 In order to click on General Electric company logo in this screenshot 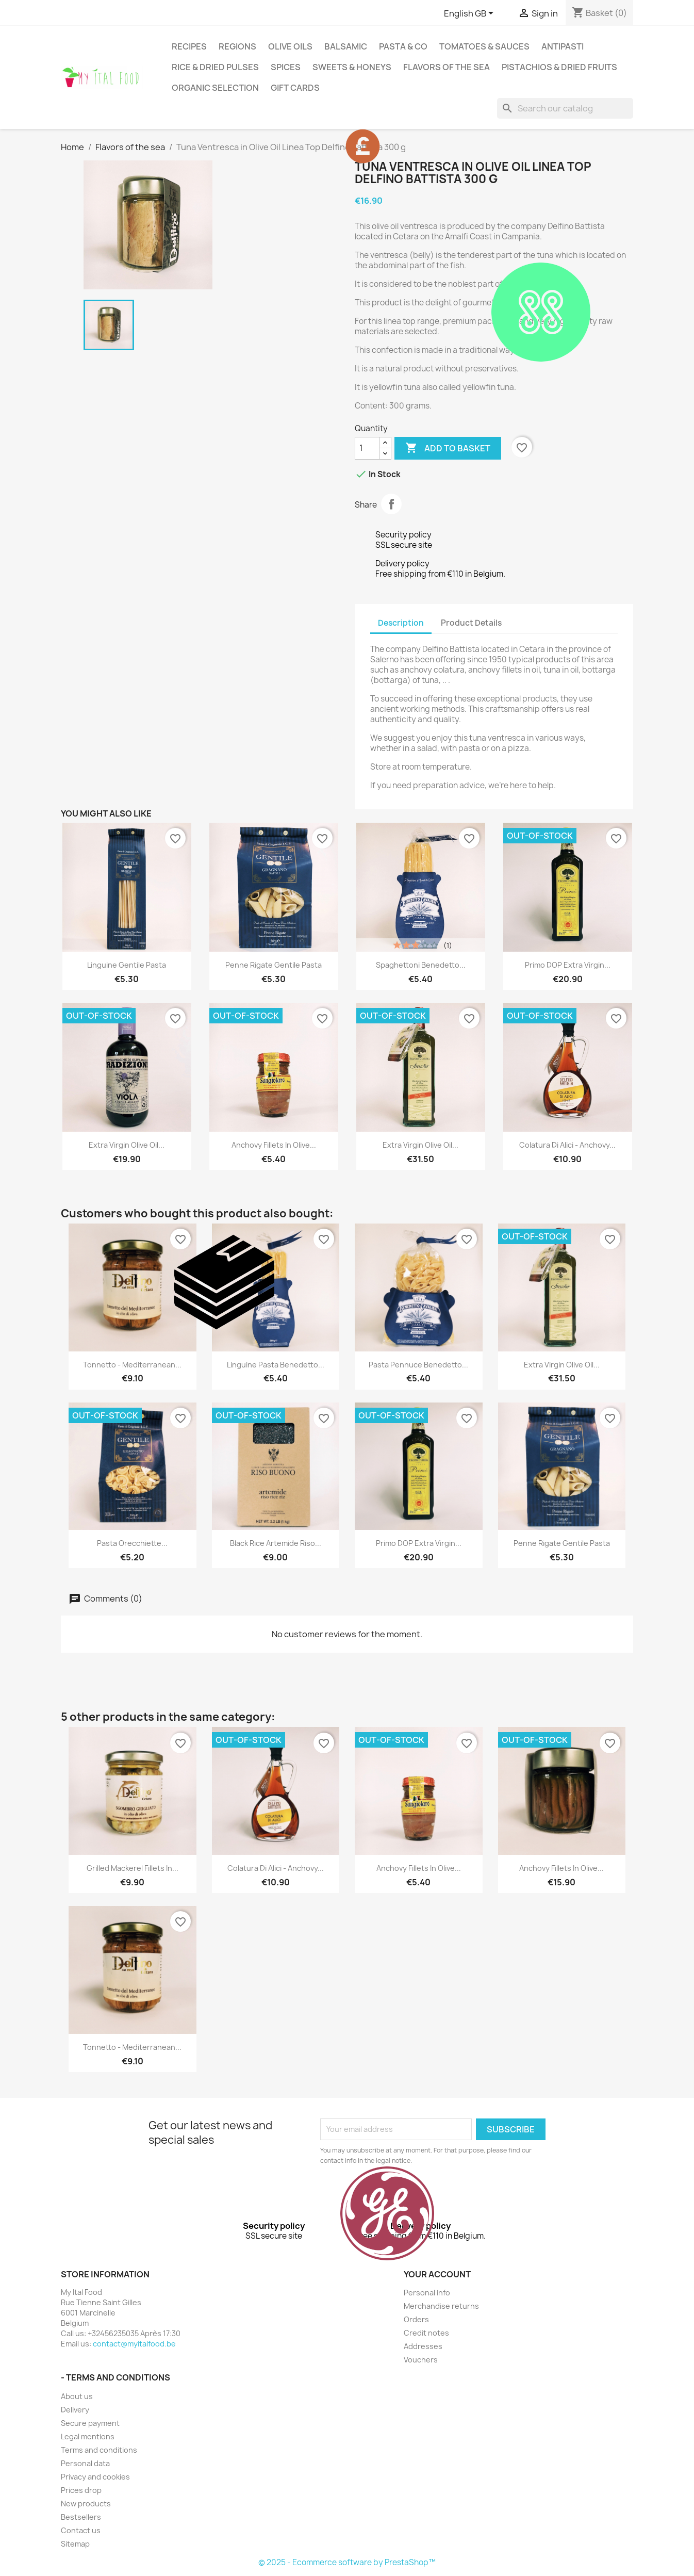, I will do `click(387, 2213)`.